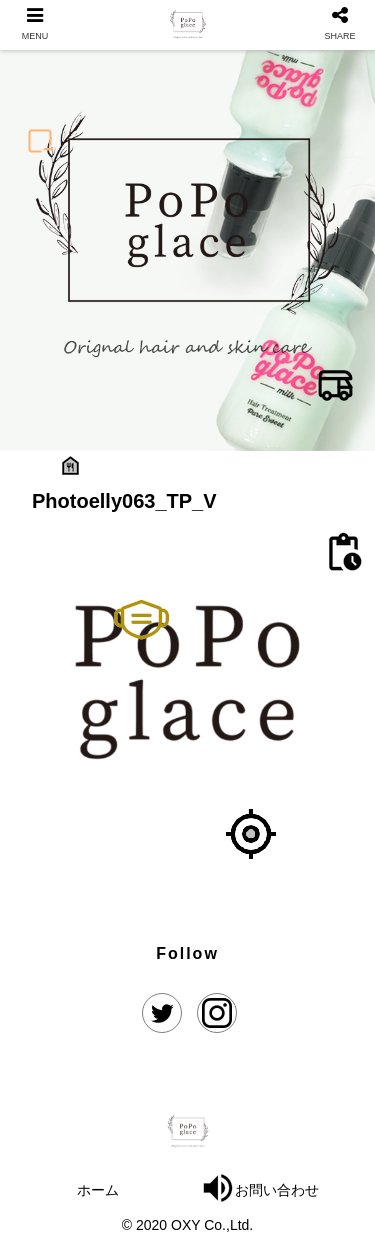  Describe the element at coordinates (70, 465) in the screenshot. I see `find nearby food banks or food assistance locations` at that location.